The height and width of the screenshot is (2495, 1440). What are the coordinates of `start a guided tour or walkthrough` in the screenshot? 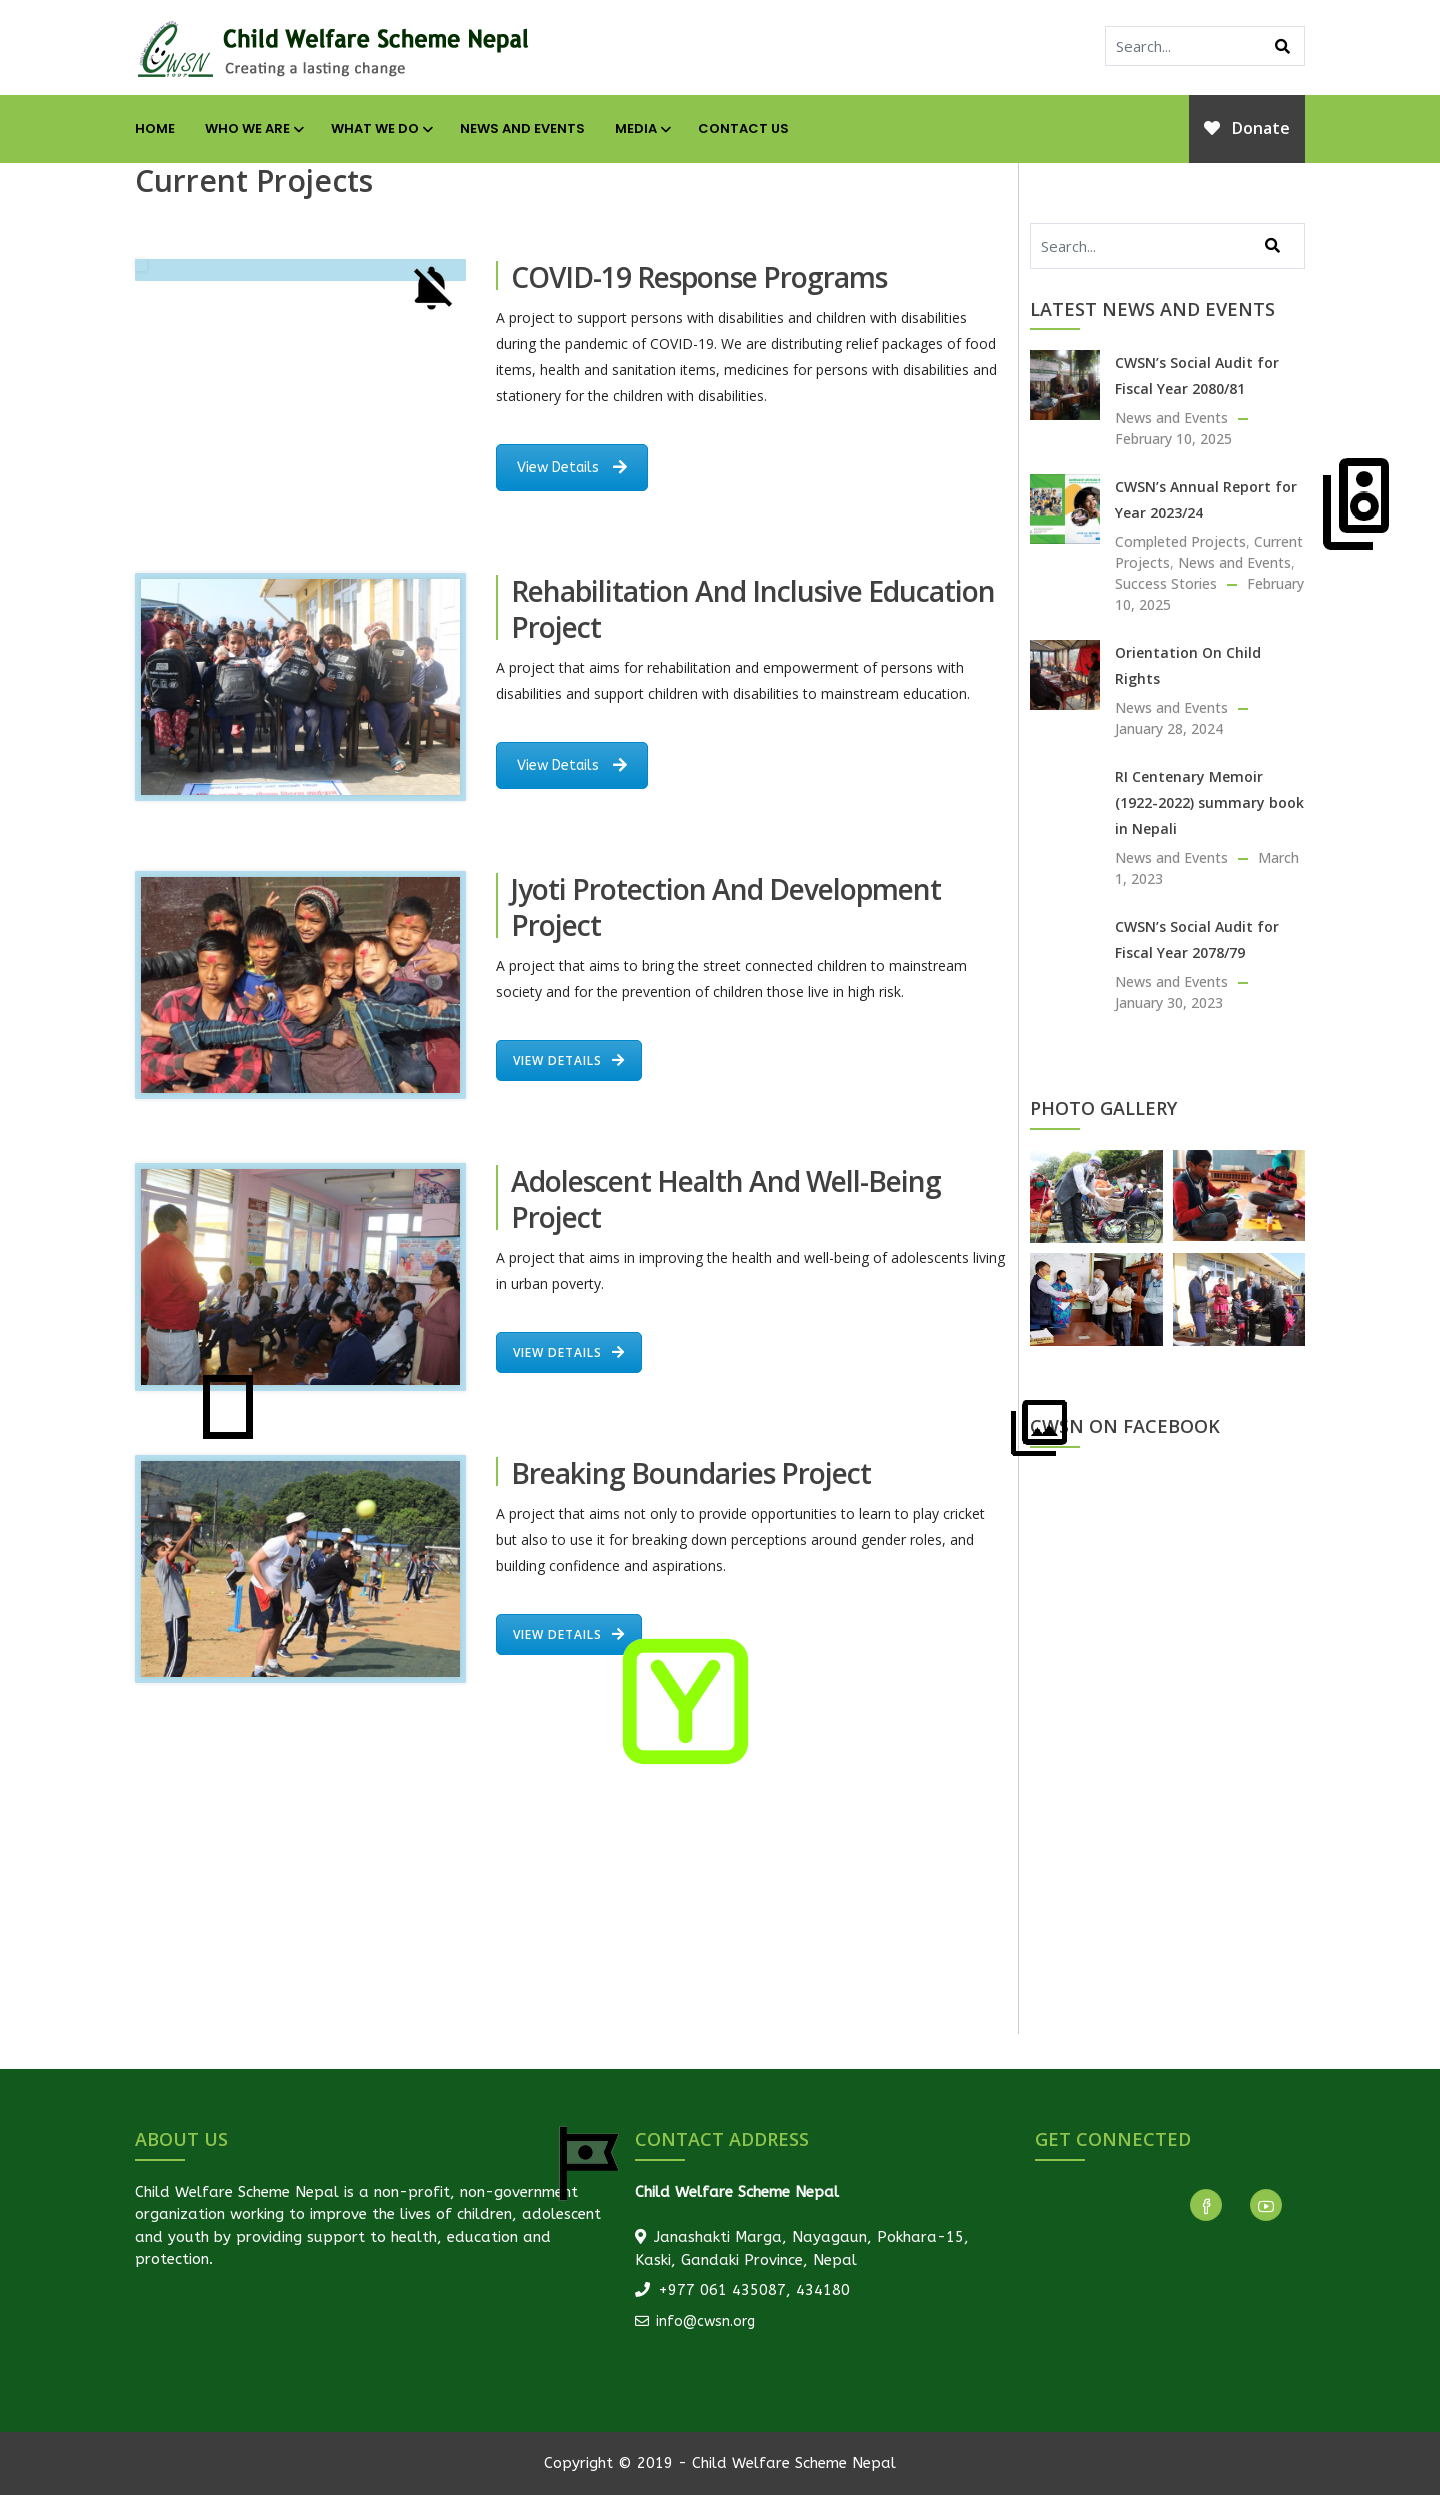 It's located at (585, 2163).